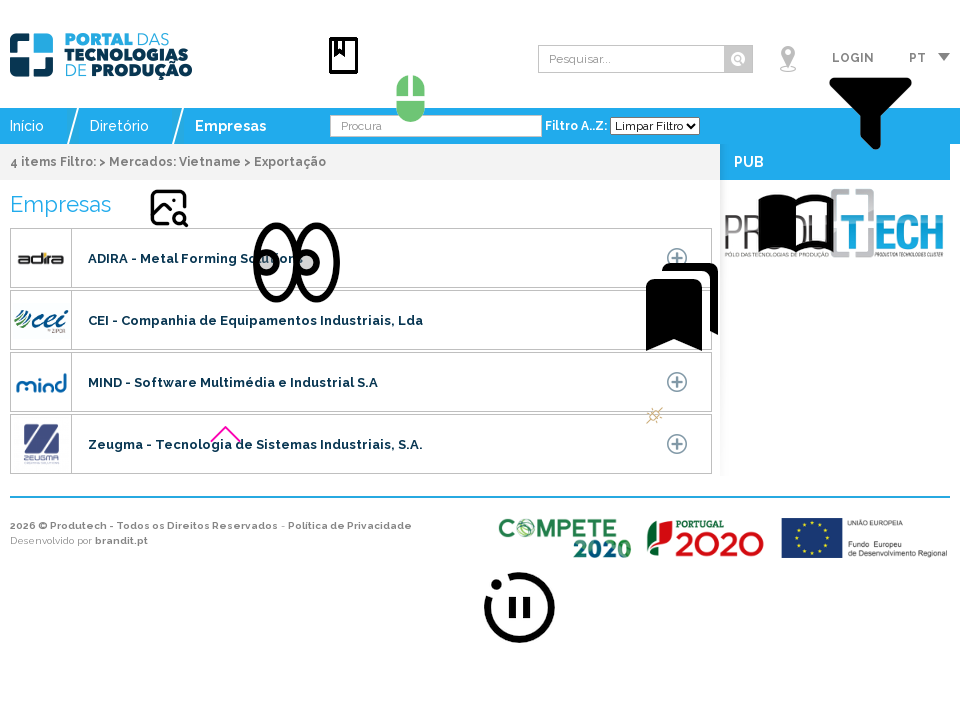 This screenshot has height=720, width=960. What do you see at coordinates (343, 55) in the screenshot?
I see `access your classes or courses` at bounding box center [343, 55].